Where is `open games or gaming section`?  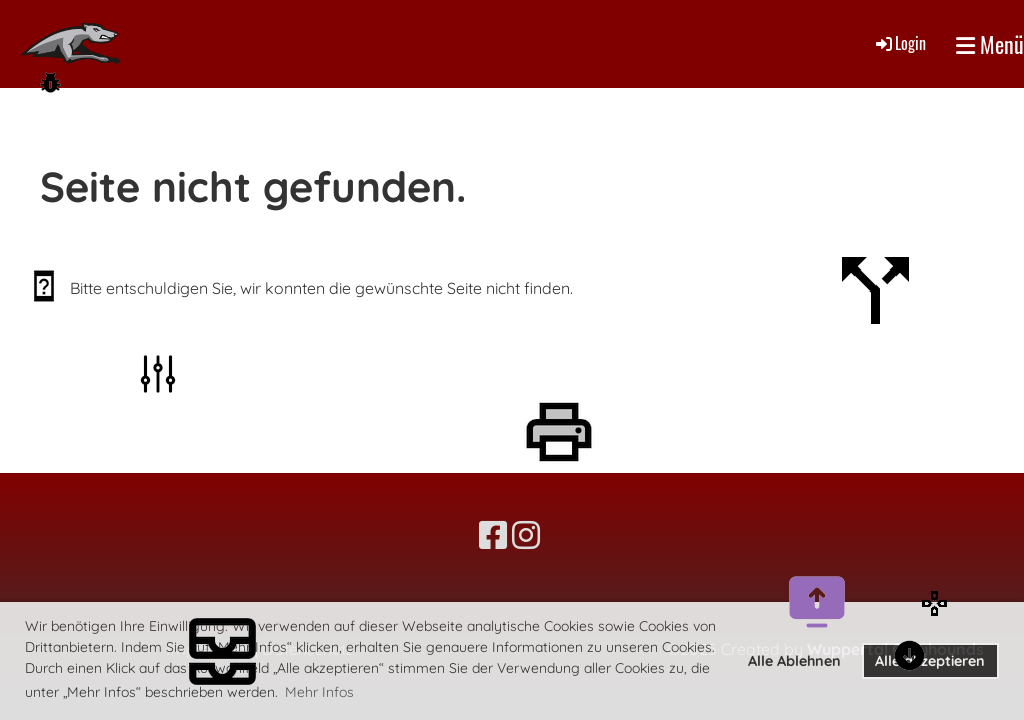
open games or gaming section is located at coordinates (934, 603).